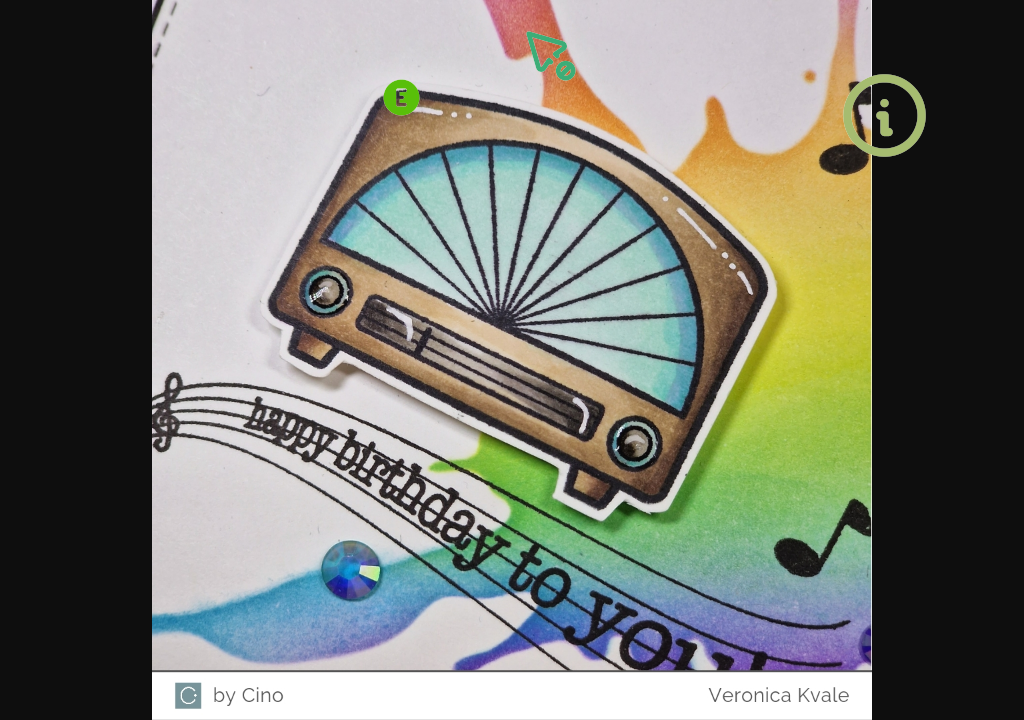 The image size is (1024, 720). What do you see at coordinates (548, 53) in the screenshot?
I see `cursor interaction disabled or unavailable` at bounding box center [548, 53].